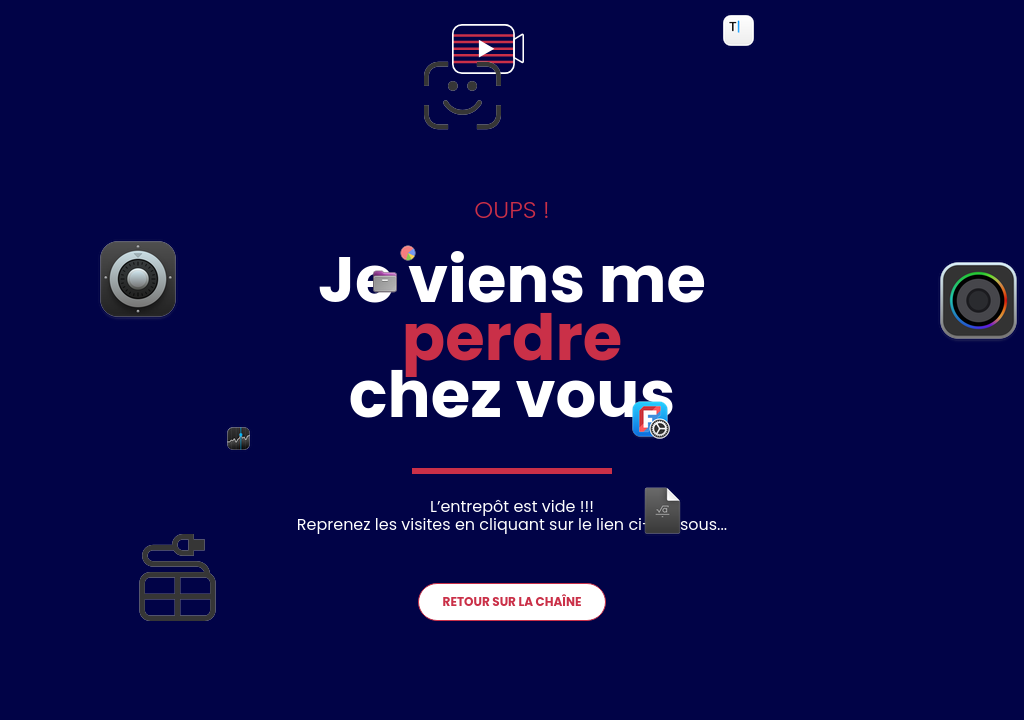  What do you see at coordinates (738, 30) in the screenshot?
I see `open text editor application` at bounding box center [738, 30].